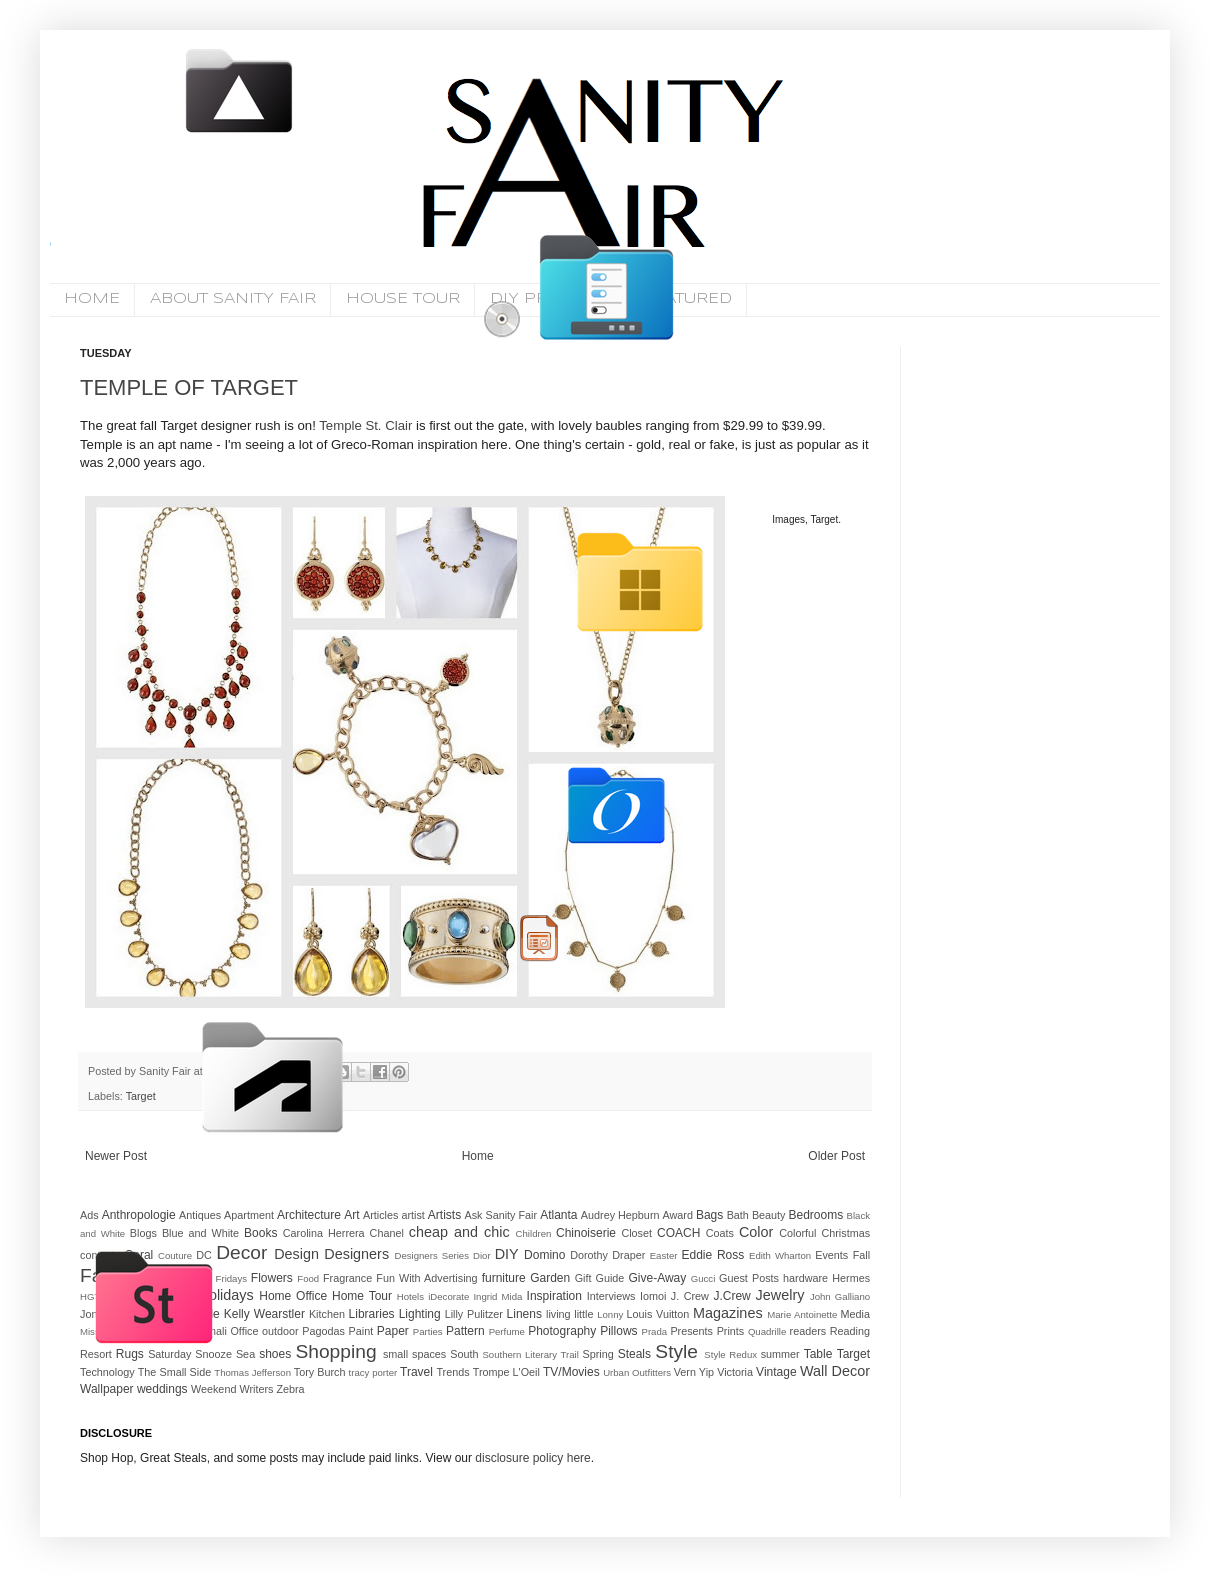 This screenshot has height=1578, width=1210. Describe the element at coordinates (272, 1081) in the screenshot. I see `open autodesk project files folder` at that location.